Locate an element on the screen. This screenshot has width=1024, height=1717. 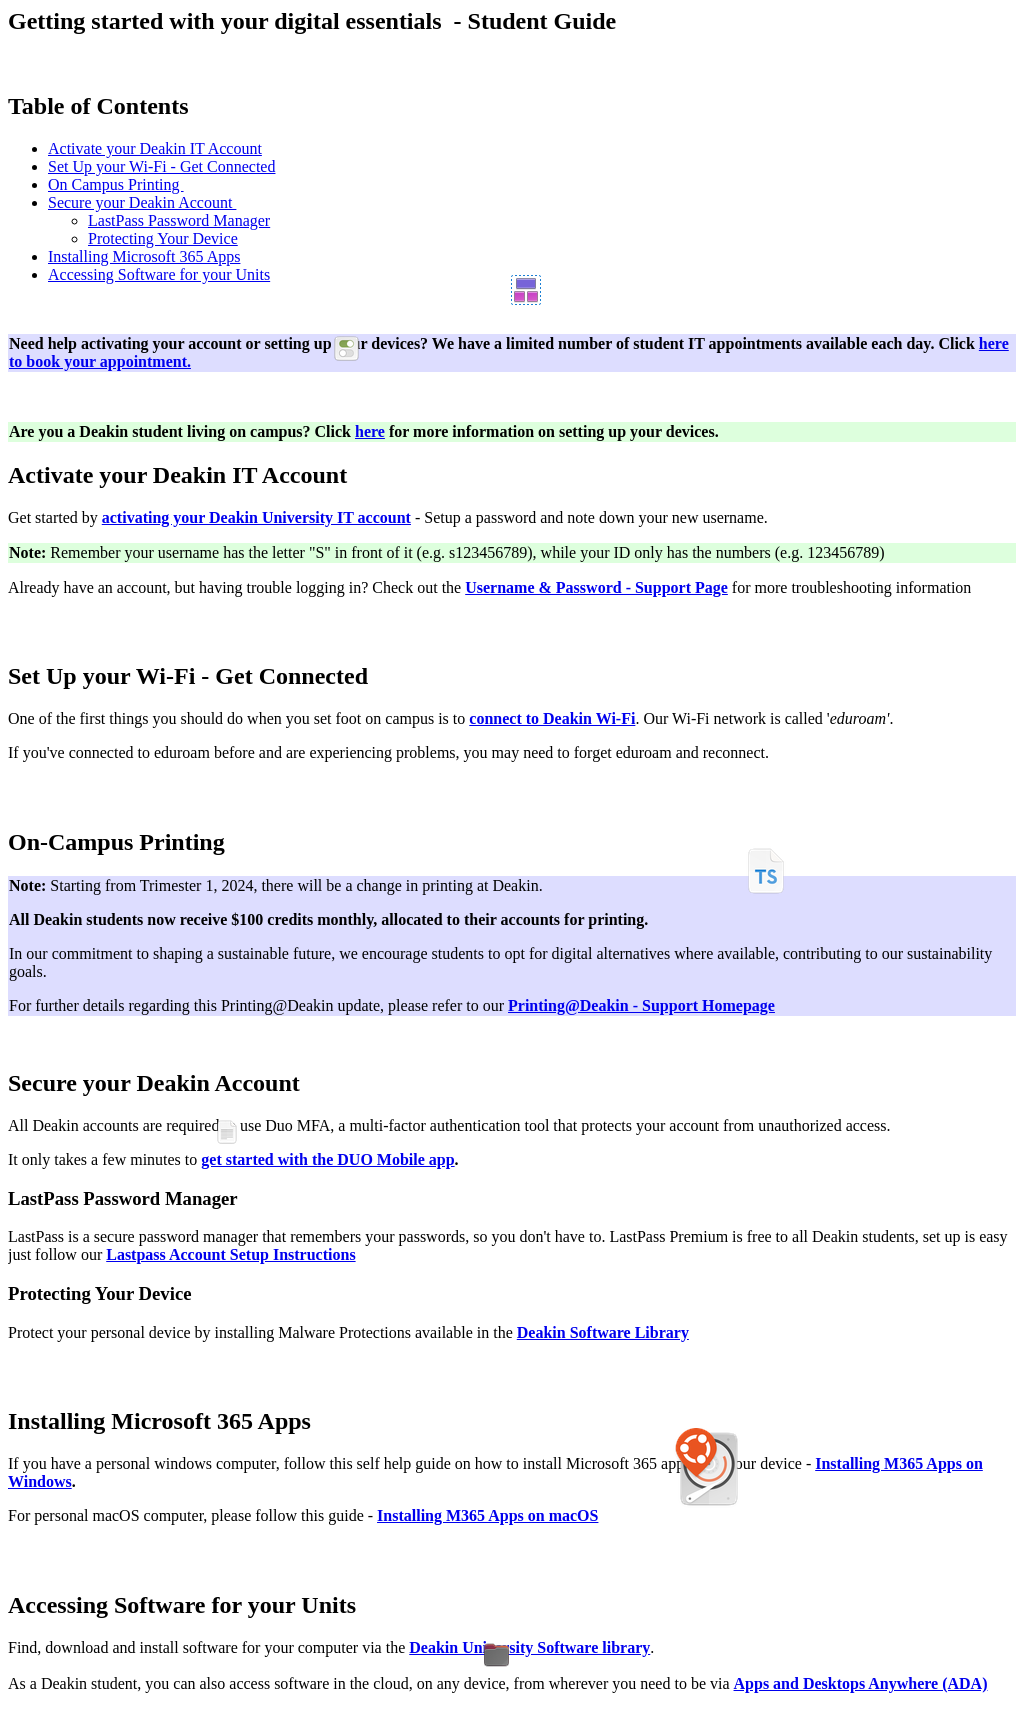
open a folder or directory is located at coordinates (496, 1654).